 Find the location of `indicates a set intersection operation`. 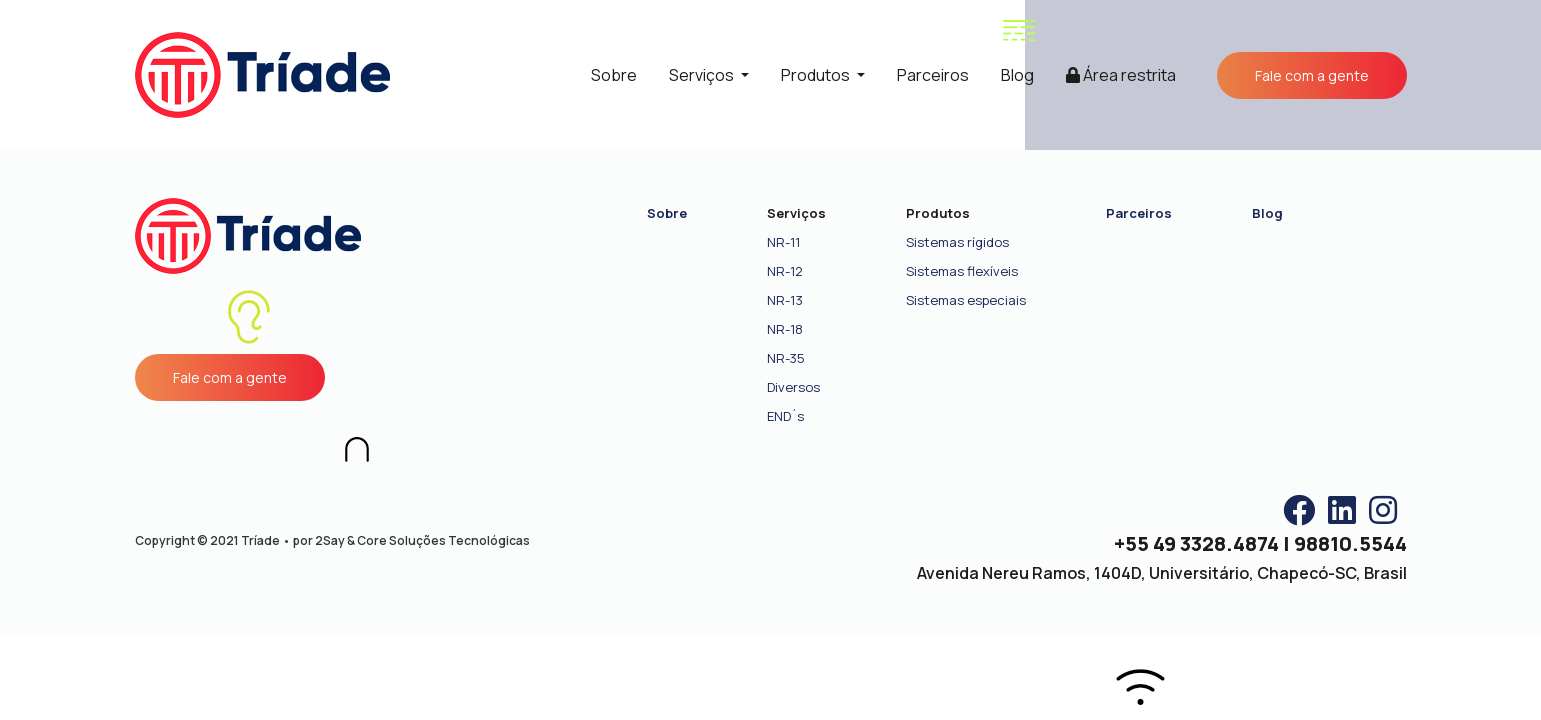

indicates a set intersection operation is located at coordinates (357, 450).